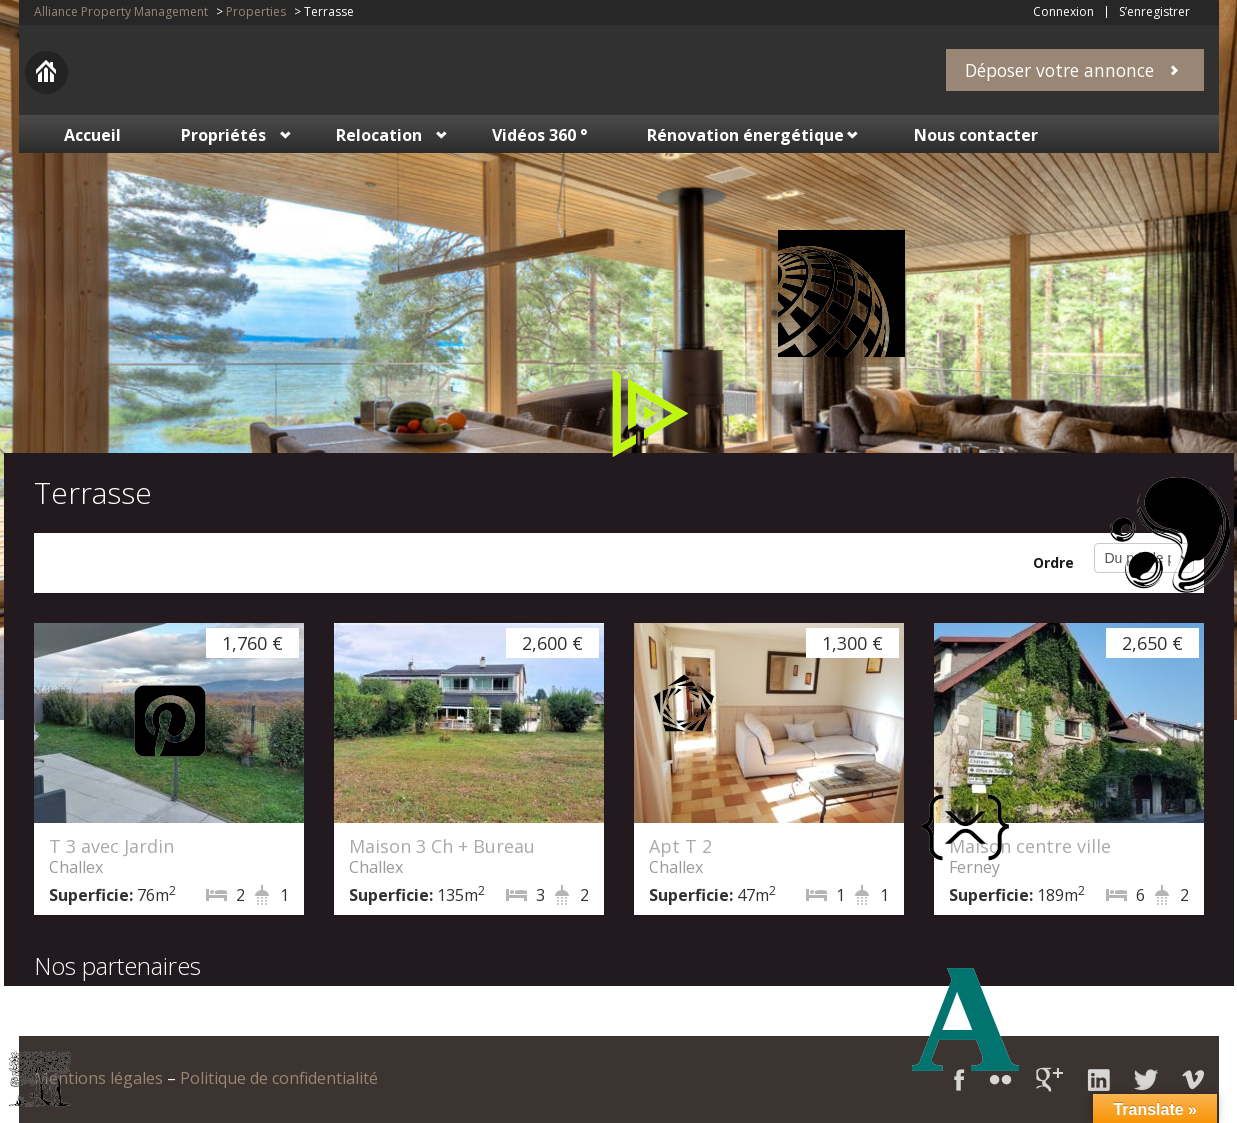  Describe the element at coordinates (170, 721) in the screenshot. I see `open Pinterest app` at that location.